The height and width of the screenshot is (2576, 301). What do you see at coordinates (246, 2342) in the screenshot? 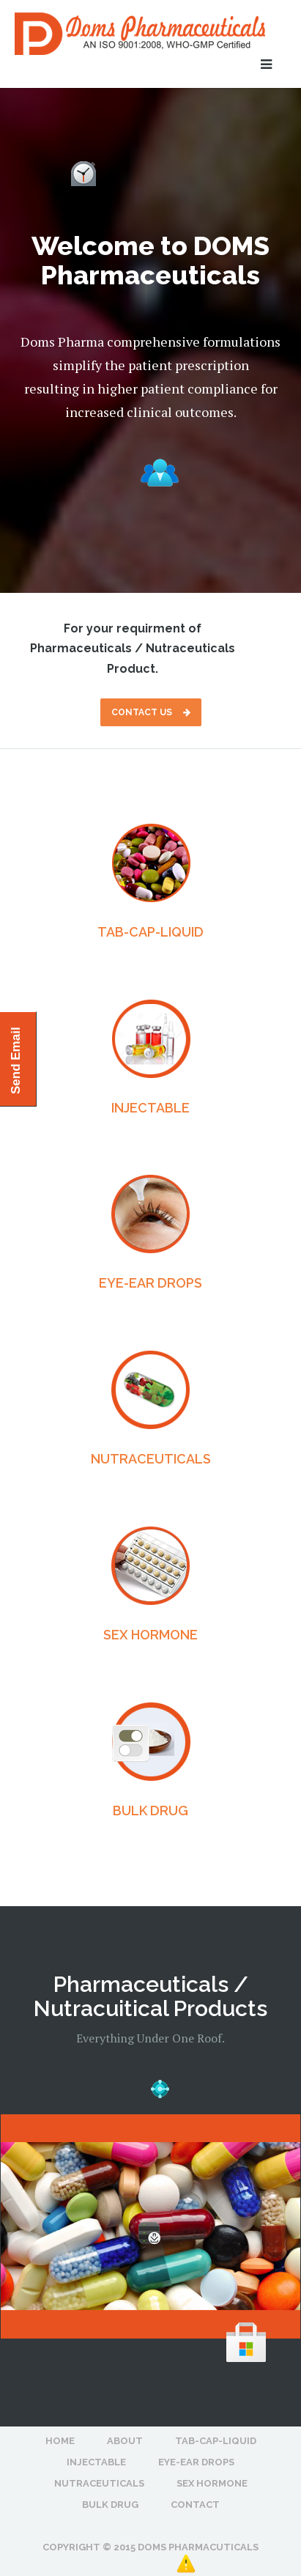
I see `open the Microsoft Store app` at bounding box center [246, 2342].